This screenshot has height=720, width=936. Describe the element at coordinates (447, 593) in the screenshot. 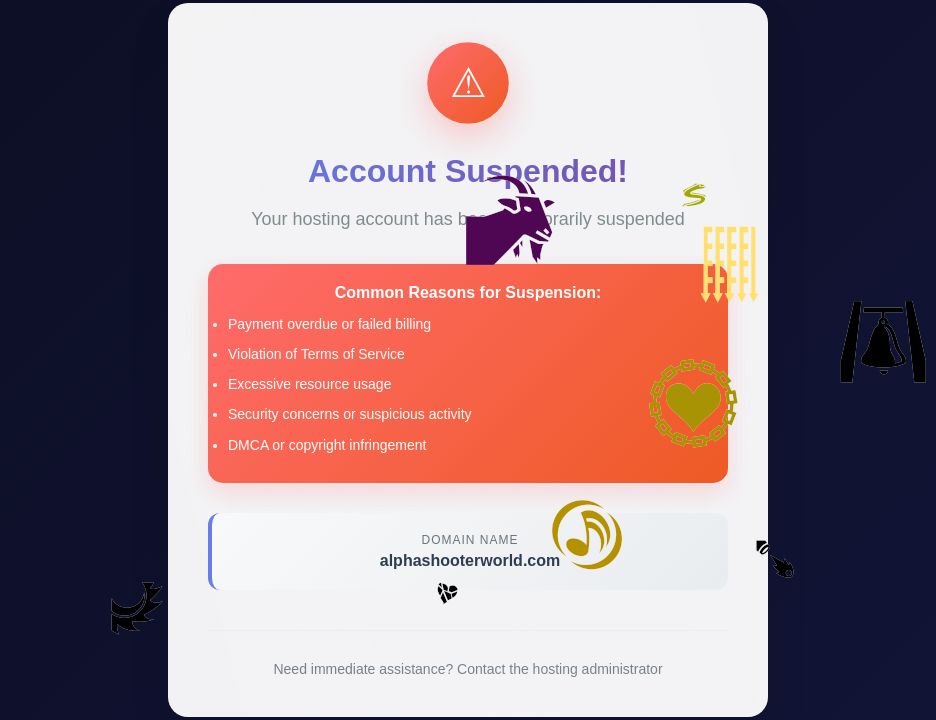

I see `indicates a broken heart or heartbreak status` at that location.